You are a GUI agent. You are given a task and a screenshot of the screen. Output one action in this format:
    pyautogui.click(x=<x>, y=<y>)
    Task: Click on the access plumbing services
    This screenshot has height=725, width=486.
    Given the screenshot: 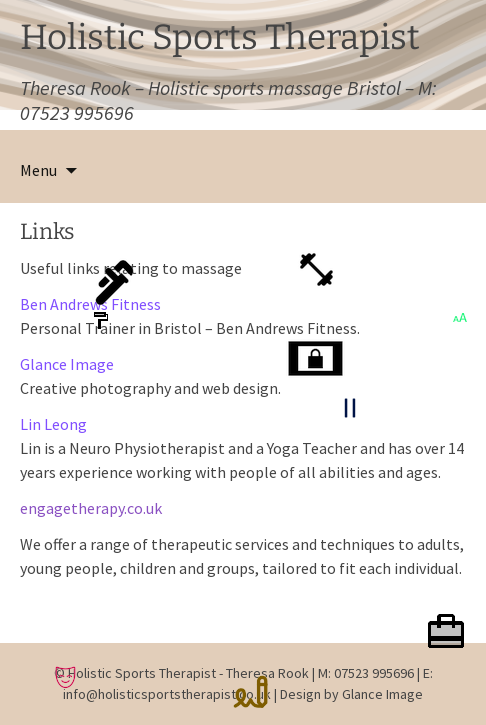 What is the action you would take?
    pyautogui.click(x=114, y=282)
    